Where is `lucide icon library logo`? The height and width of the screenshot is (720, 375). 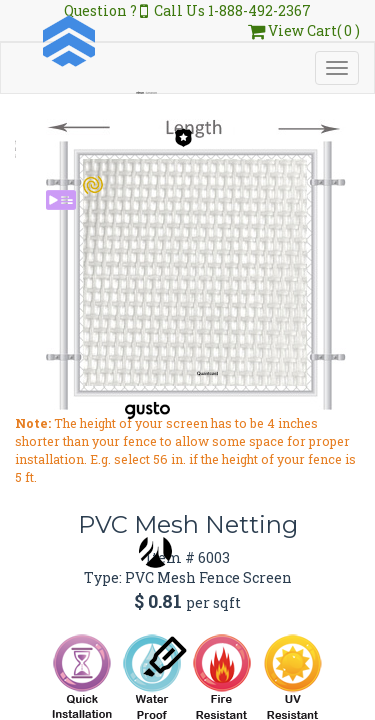 lucide icon library logo is located at coordinates (93, 185).